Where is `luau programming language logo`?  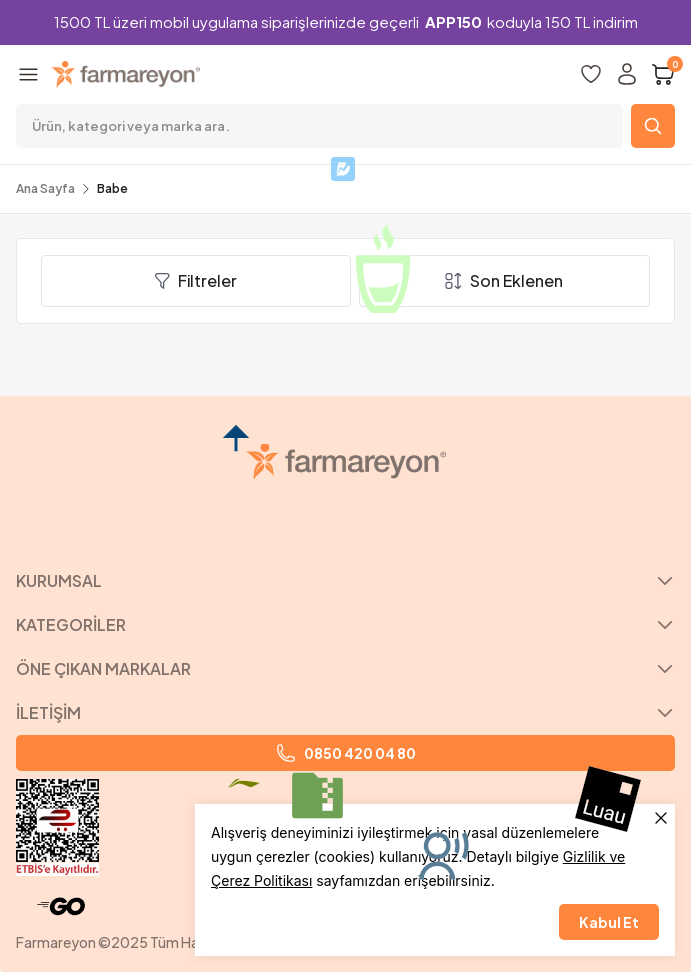 luau programming language logo is located at coordinates (608, 799).